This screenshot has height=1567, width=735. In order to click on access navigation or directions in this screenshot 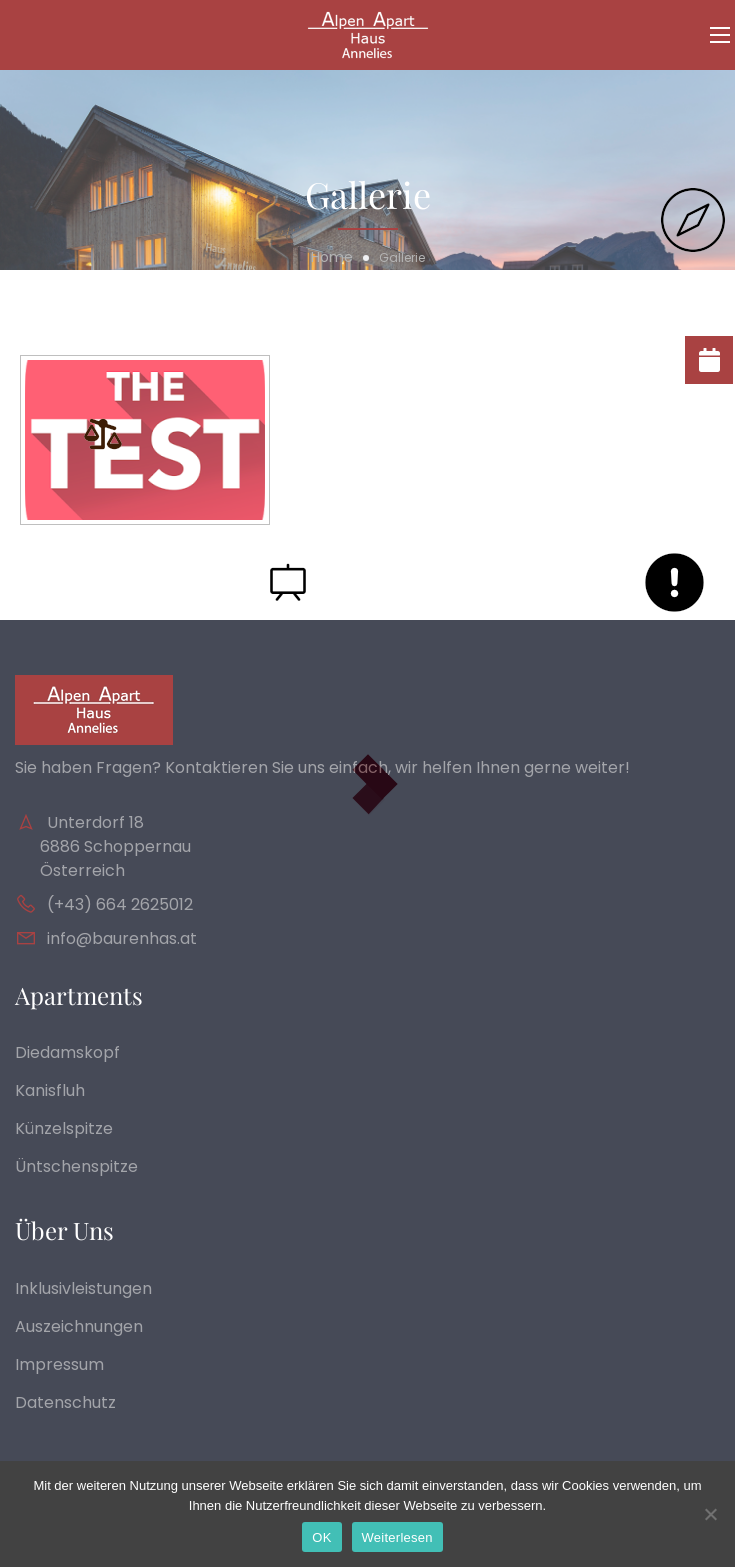, I will do `click(693, 220)`.